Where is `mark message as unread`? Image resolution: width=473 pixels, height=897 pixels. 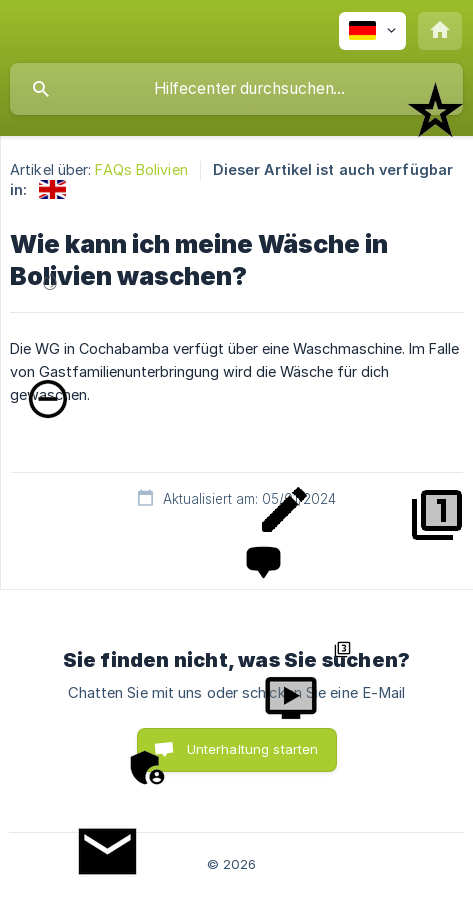
mark message as unread is located at coordinates (107, 851).